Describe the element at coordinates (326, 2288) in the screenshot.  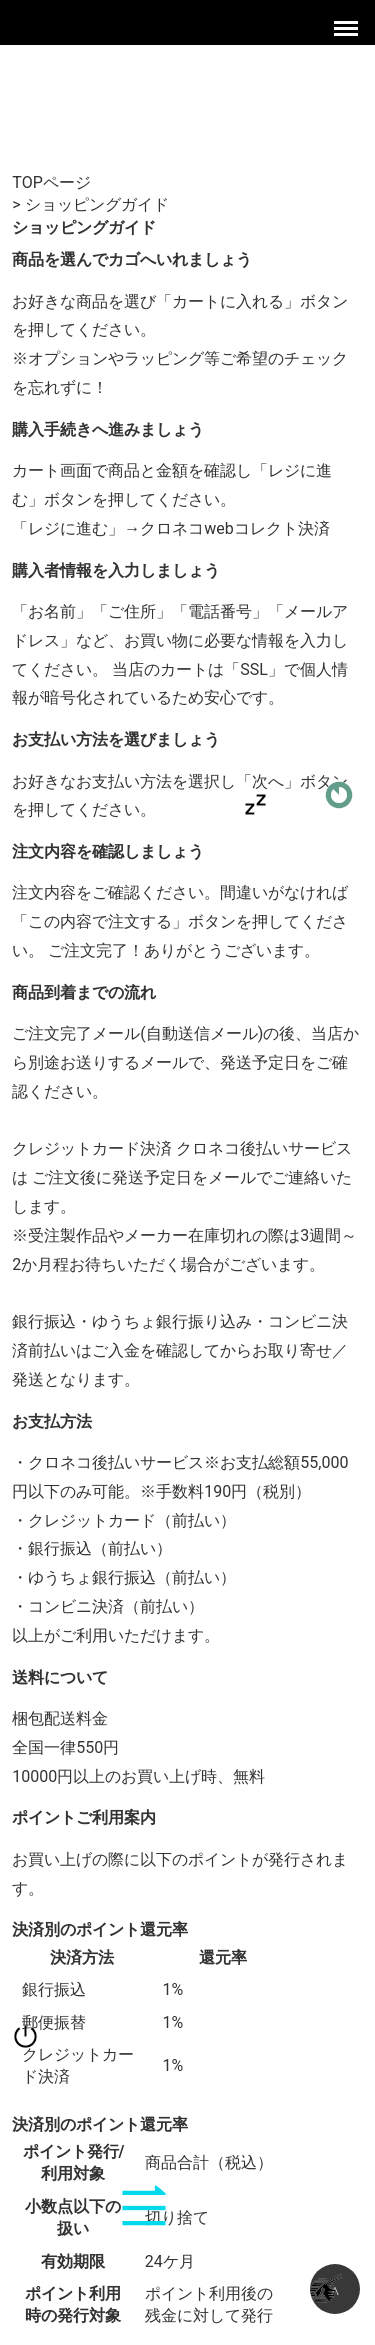
I see `qatar airways logo` at that location.